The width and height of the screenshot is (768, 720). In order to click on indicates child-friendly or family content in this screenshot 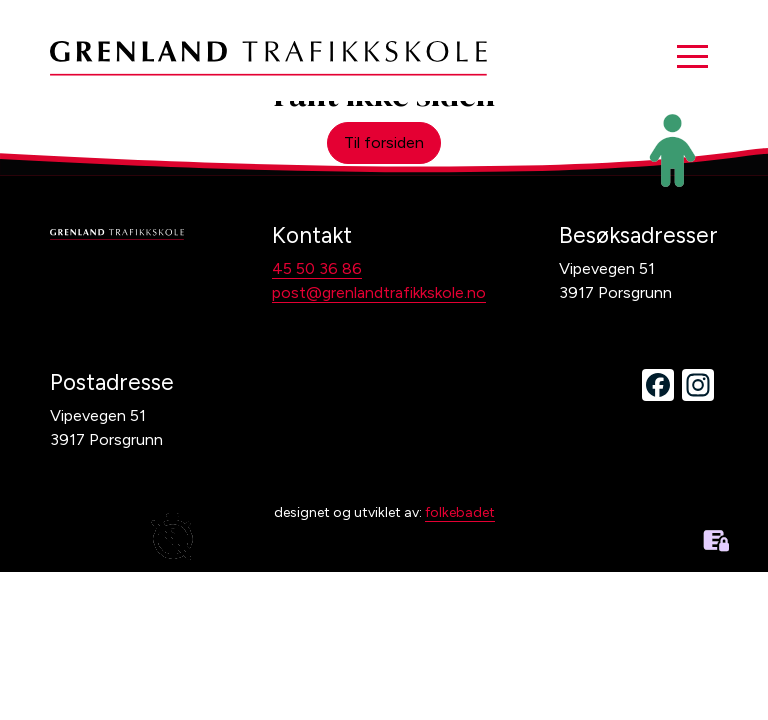, I will do `click(672, 150)`.